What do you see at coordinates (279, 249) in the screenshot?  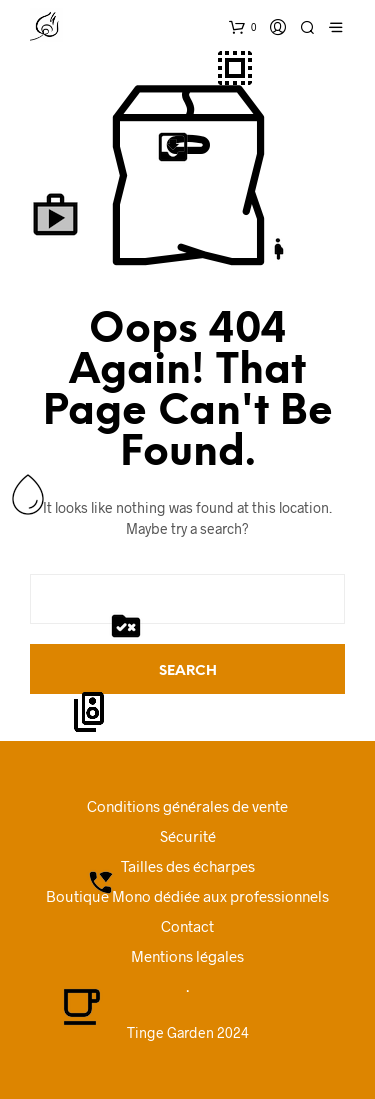 I see `indicates pregnancy-related content or features` at bounding box center [279, 249].